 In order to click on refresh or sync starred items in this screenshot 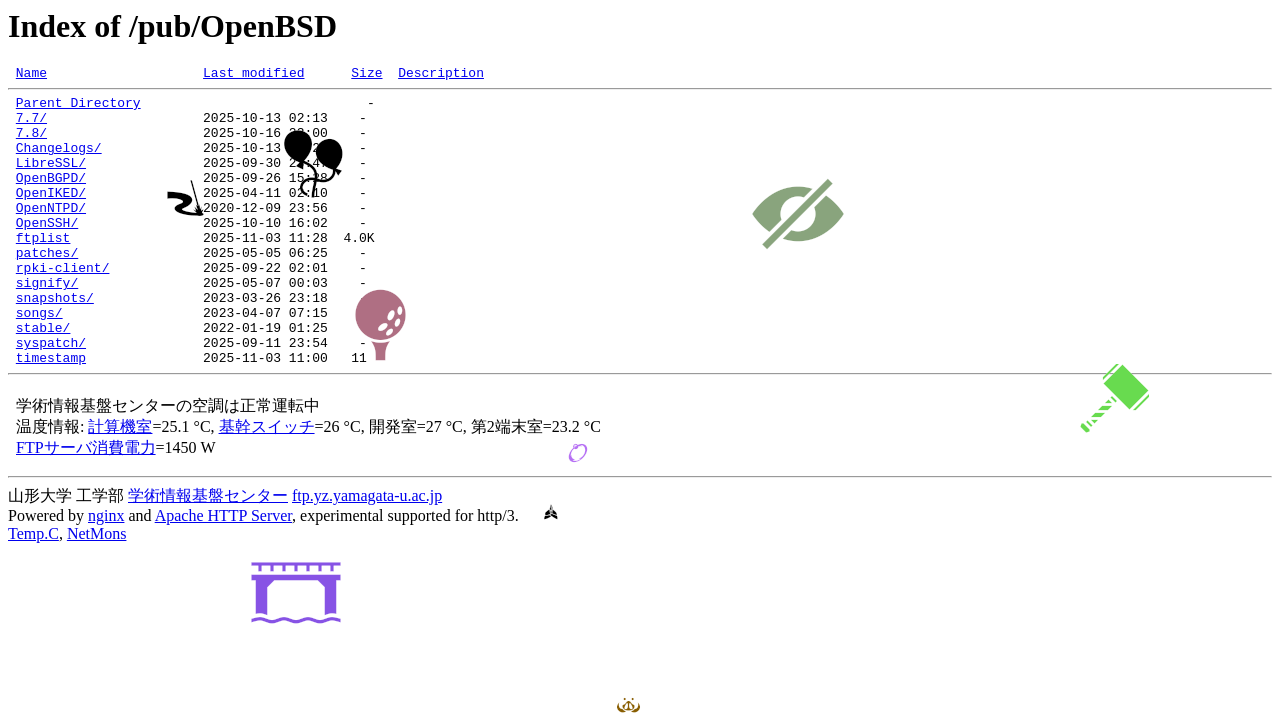, I will do `click(578, 453)`.